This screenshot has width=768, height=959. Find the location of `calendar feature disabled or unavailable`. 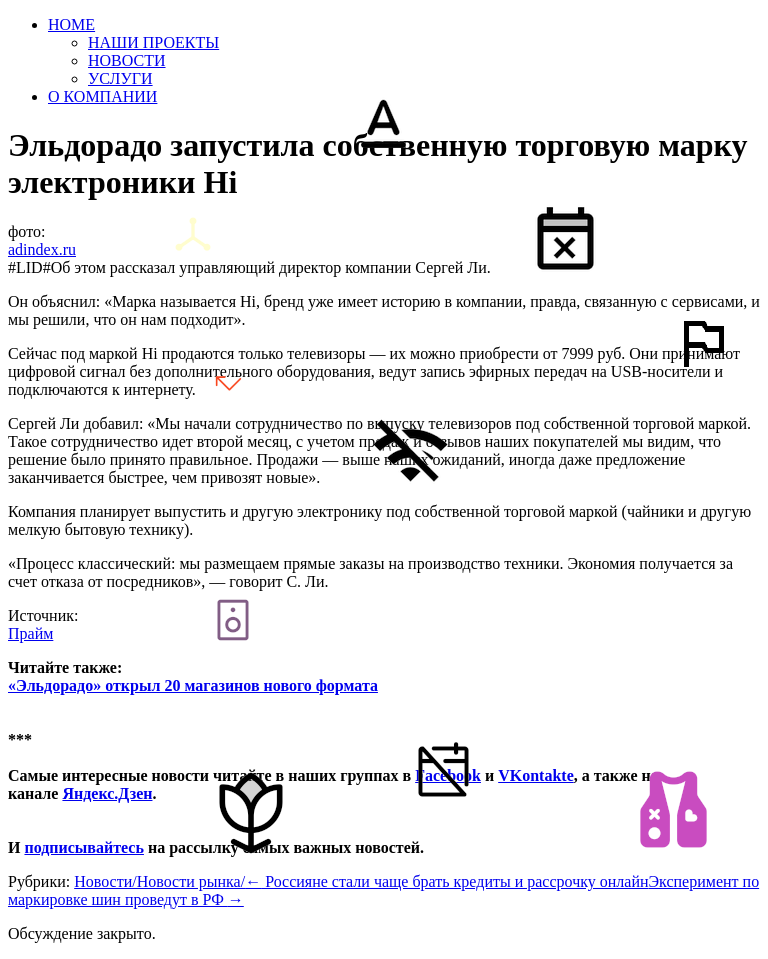

calendar feature disabled or unavailable is located at coordinates (443, 771).